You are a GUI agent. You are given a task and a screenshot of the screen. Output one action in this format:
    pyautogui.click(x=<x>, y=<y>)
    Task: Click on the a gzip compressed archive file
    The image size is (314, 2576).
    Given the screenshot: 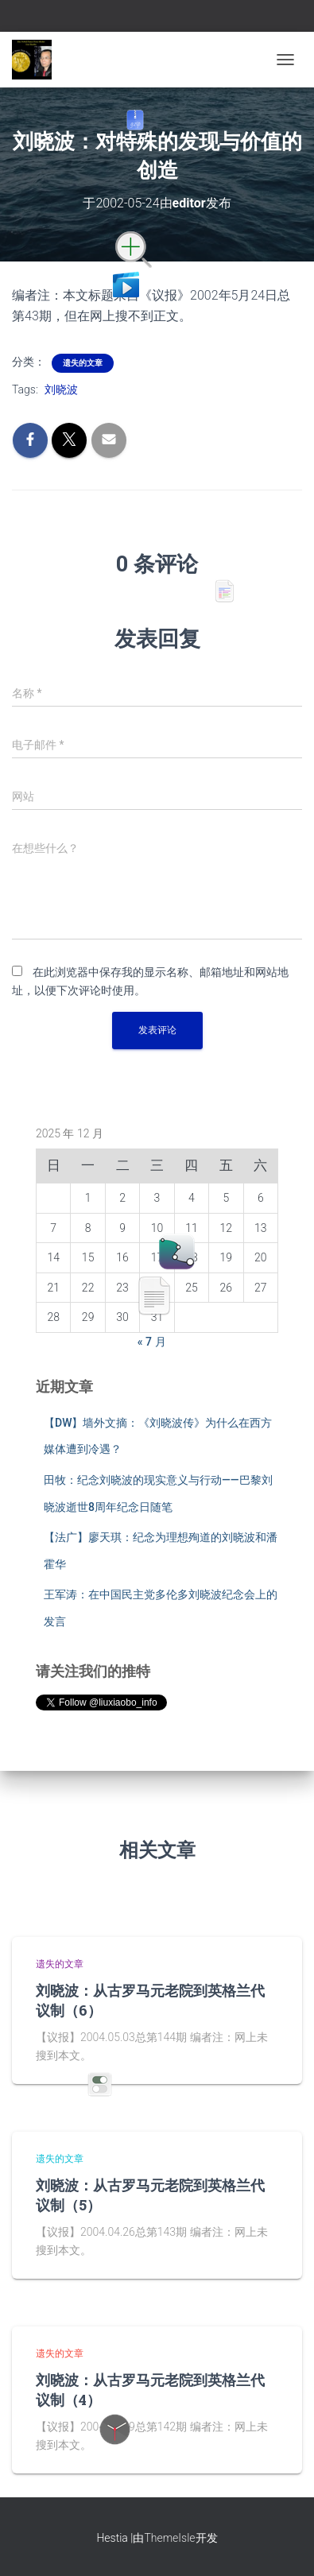 What is the action you would take?
    pyautogui.click(x=135, y=120)
    